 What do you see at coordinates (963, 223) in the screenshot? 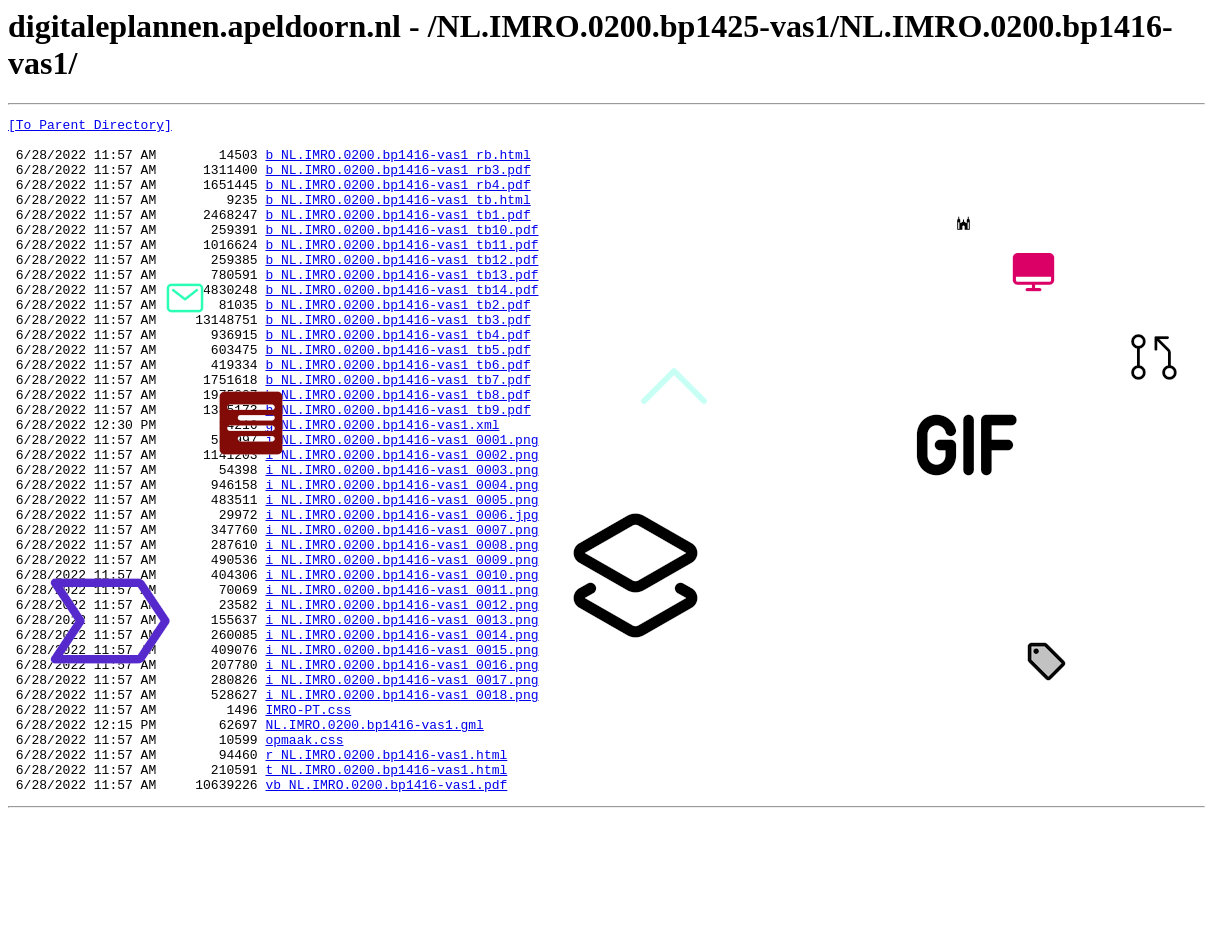
I see `find nearby synagogues` at bounding box center [963, 223].